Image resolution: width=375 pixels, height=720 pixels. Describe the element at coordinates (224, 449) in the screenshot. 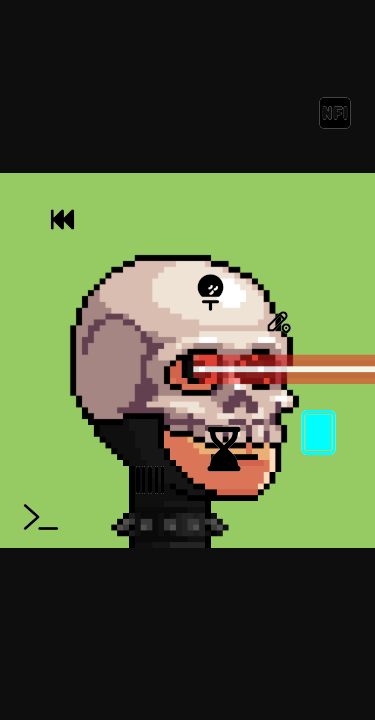

I see `indicates time remaining or countdown in progress` at that location.